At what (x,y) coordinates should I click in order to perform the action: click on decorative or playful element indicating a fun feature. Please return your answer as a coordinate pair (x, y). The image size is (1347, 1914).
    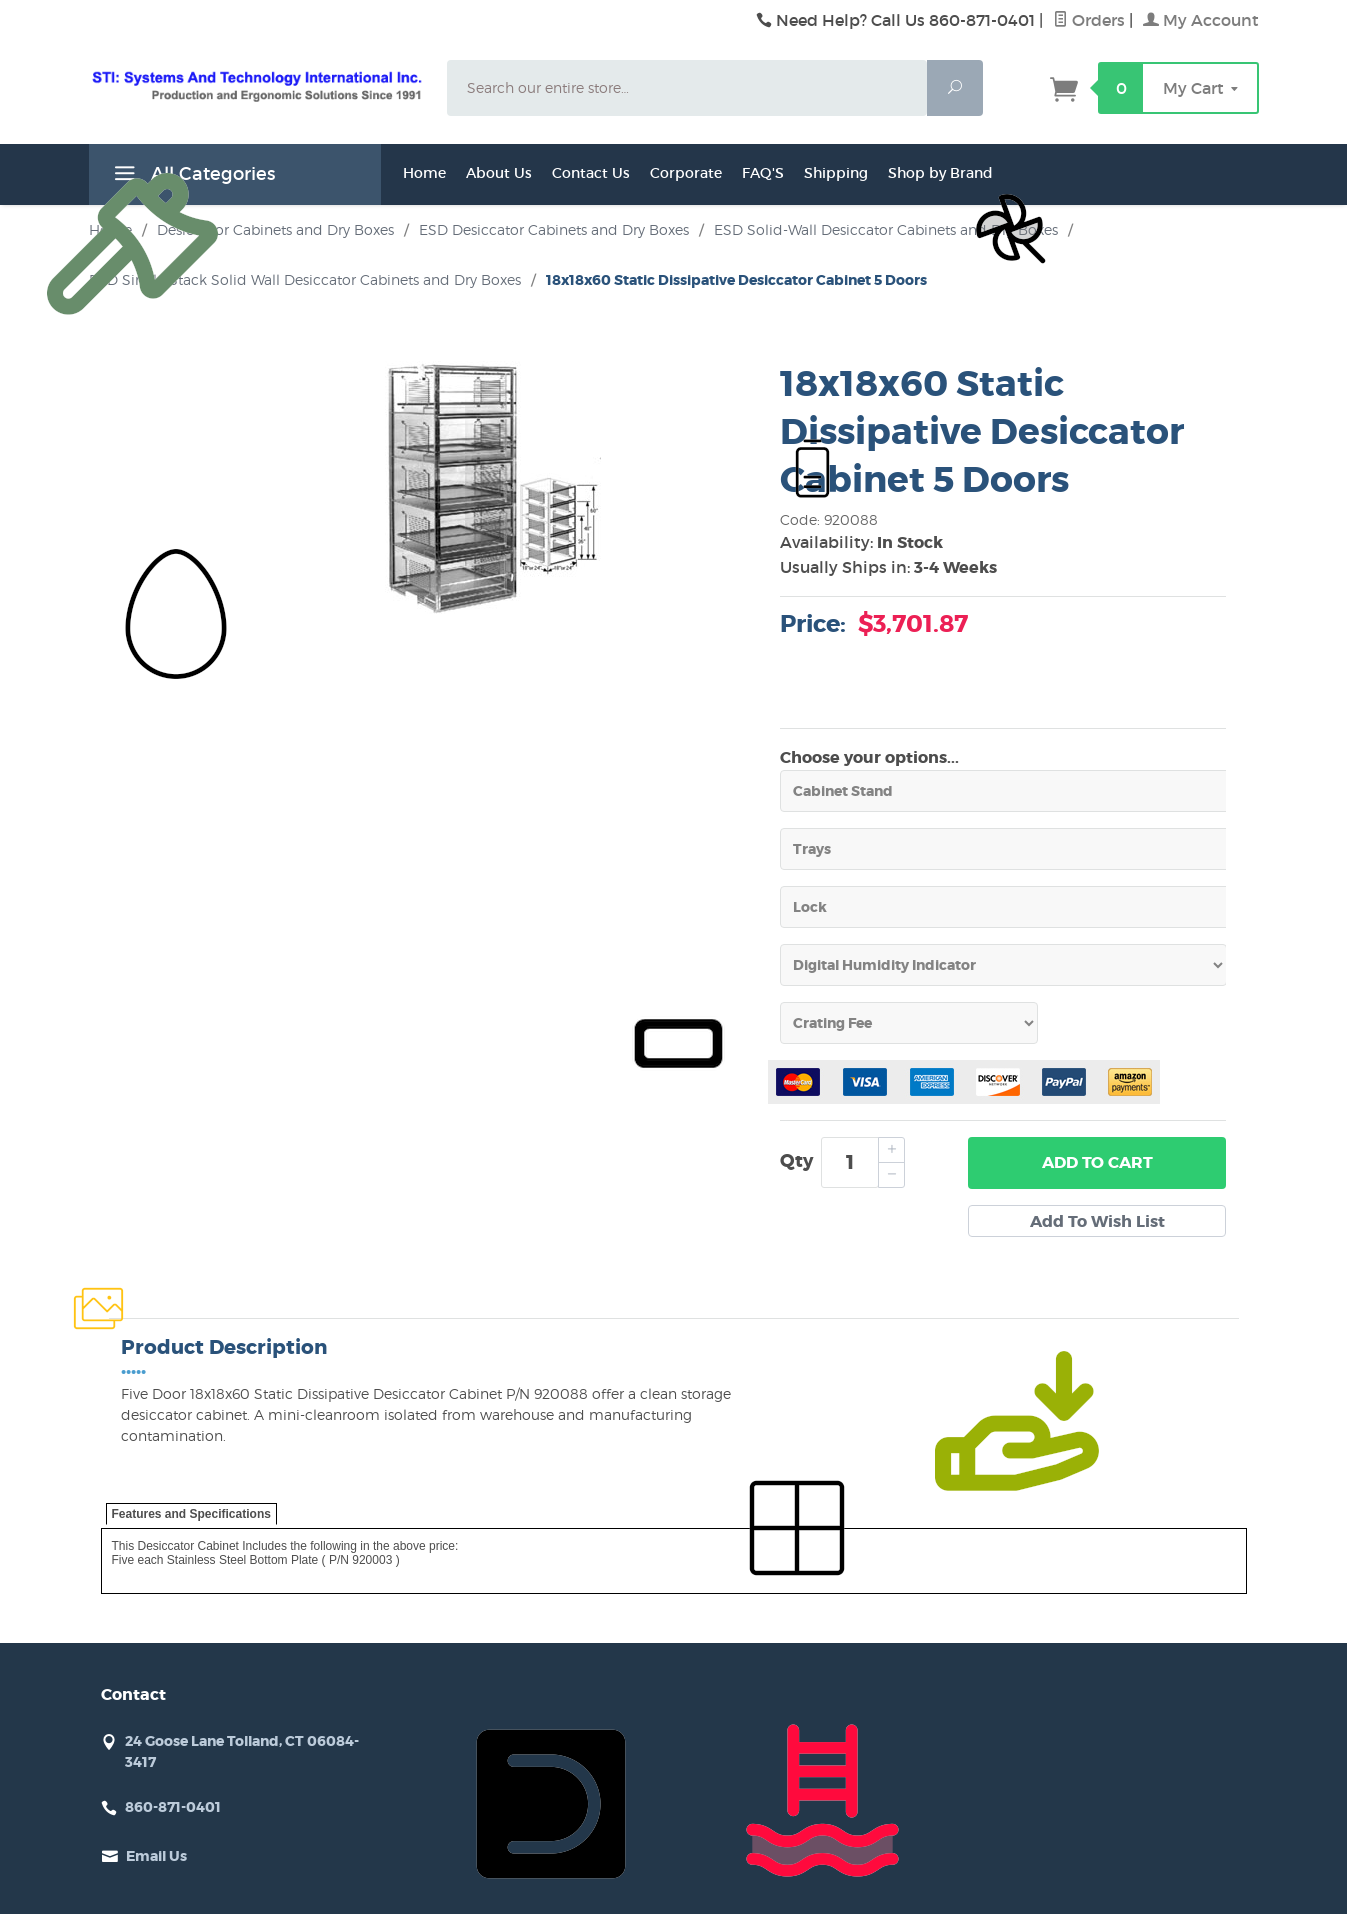
    Looking at the image, I should click on (1012, 230).